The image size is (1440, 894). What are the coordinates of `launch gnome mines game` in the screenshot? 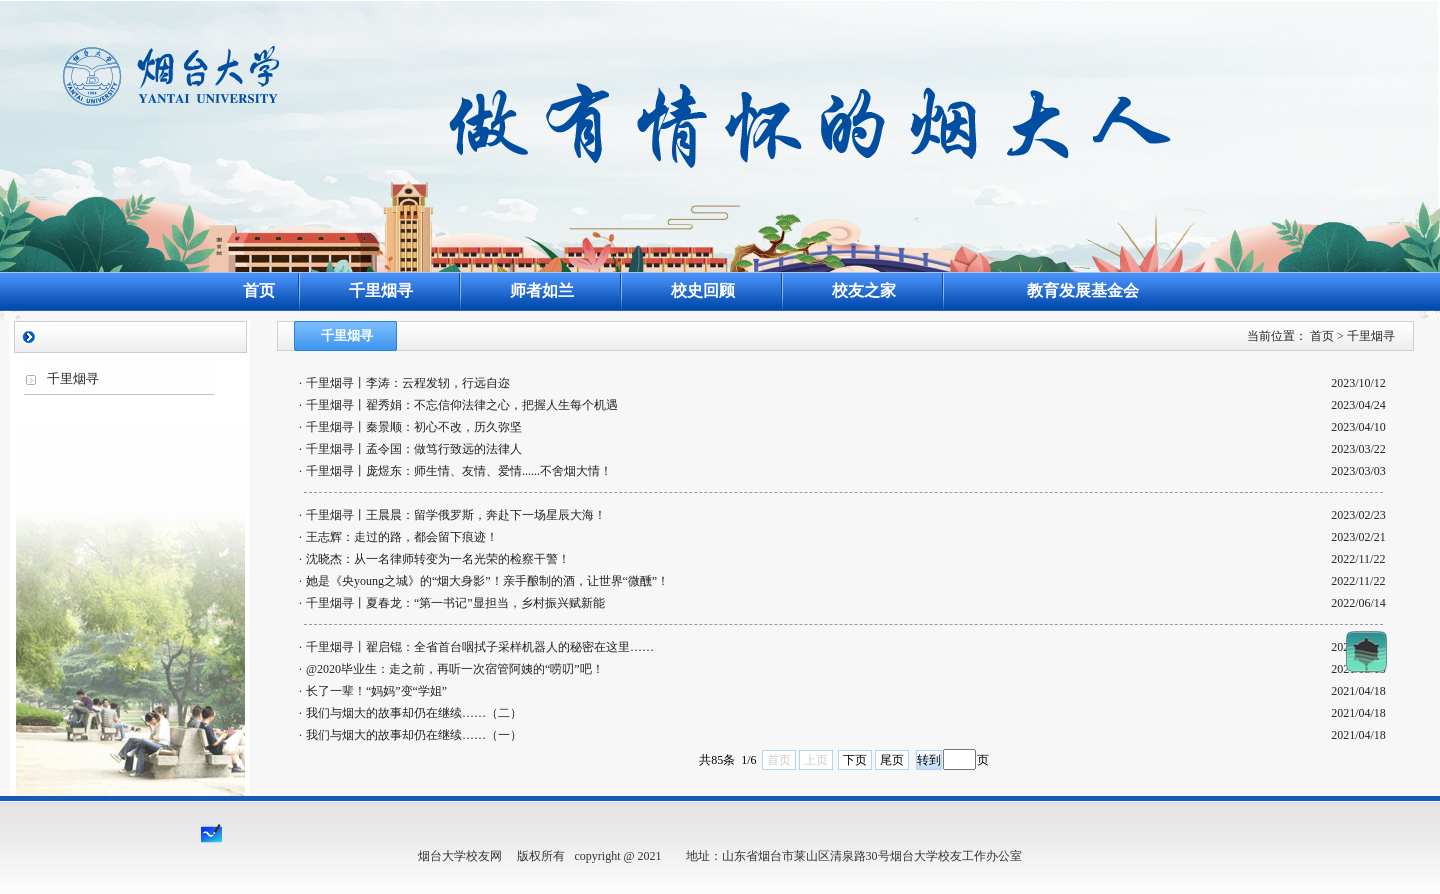 It's located at (1366, 651).